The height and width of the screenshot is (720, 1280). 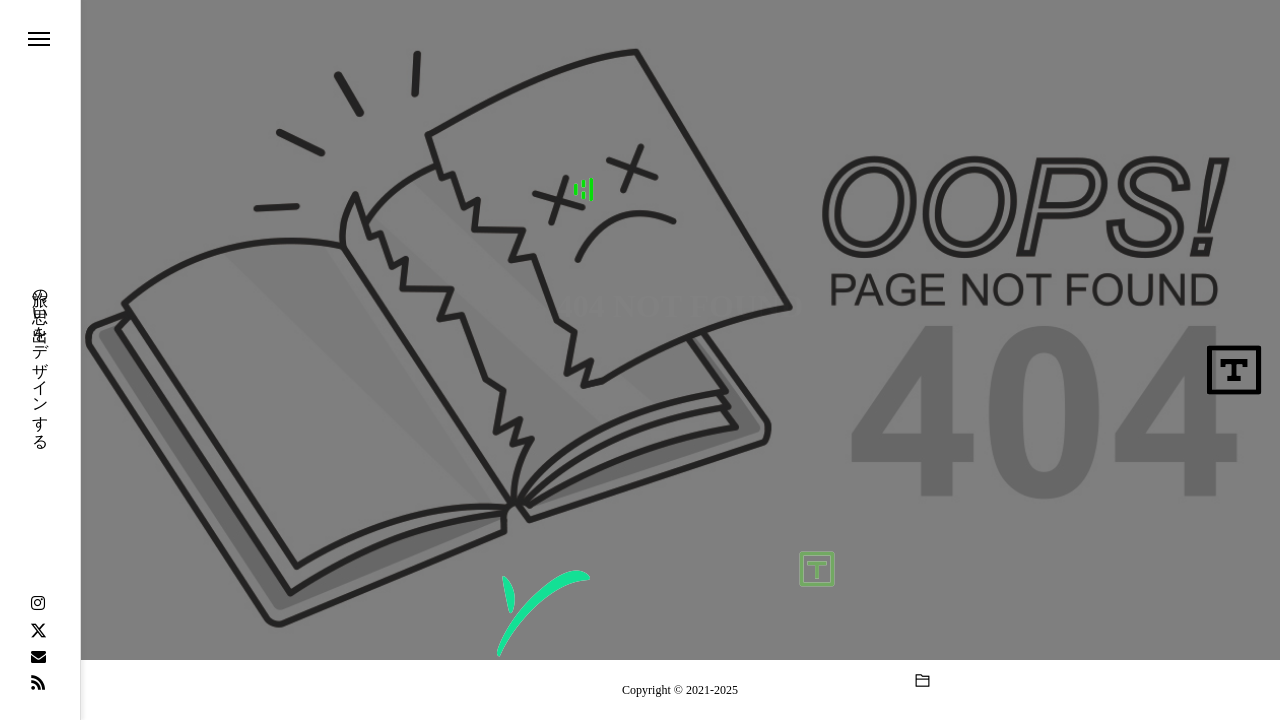 I want to click on insert a text box element, so click(x=817, y=569).